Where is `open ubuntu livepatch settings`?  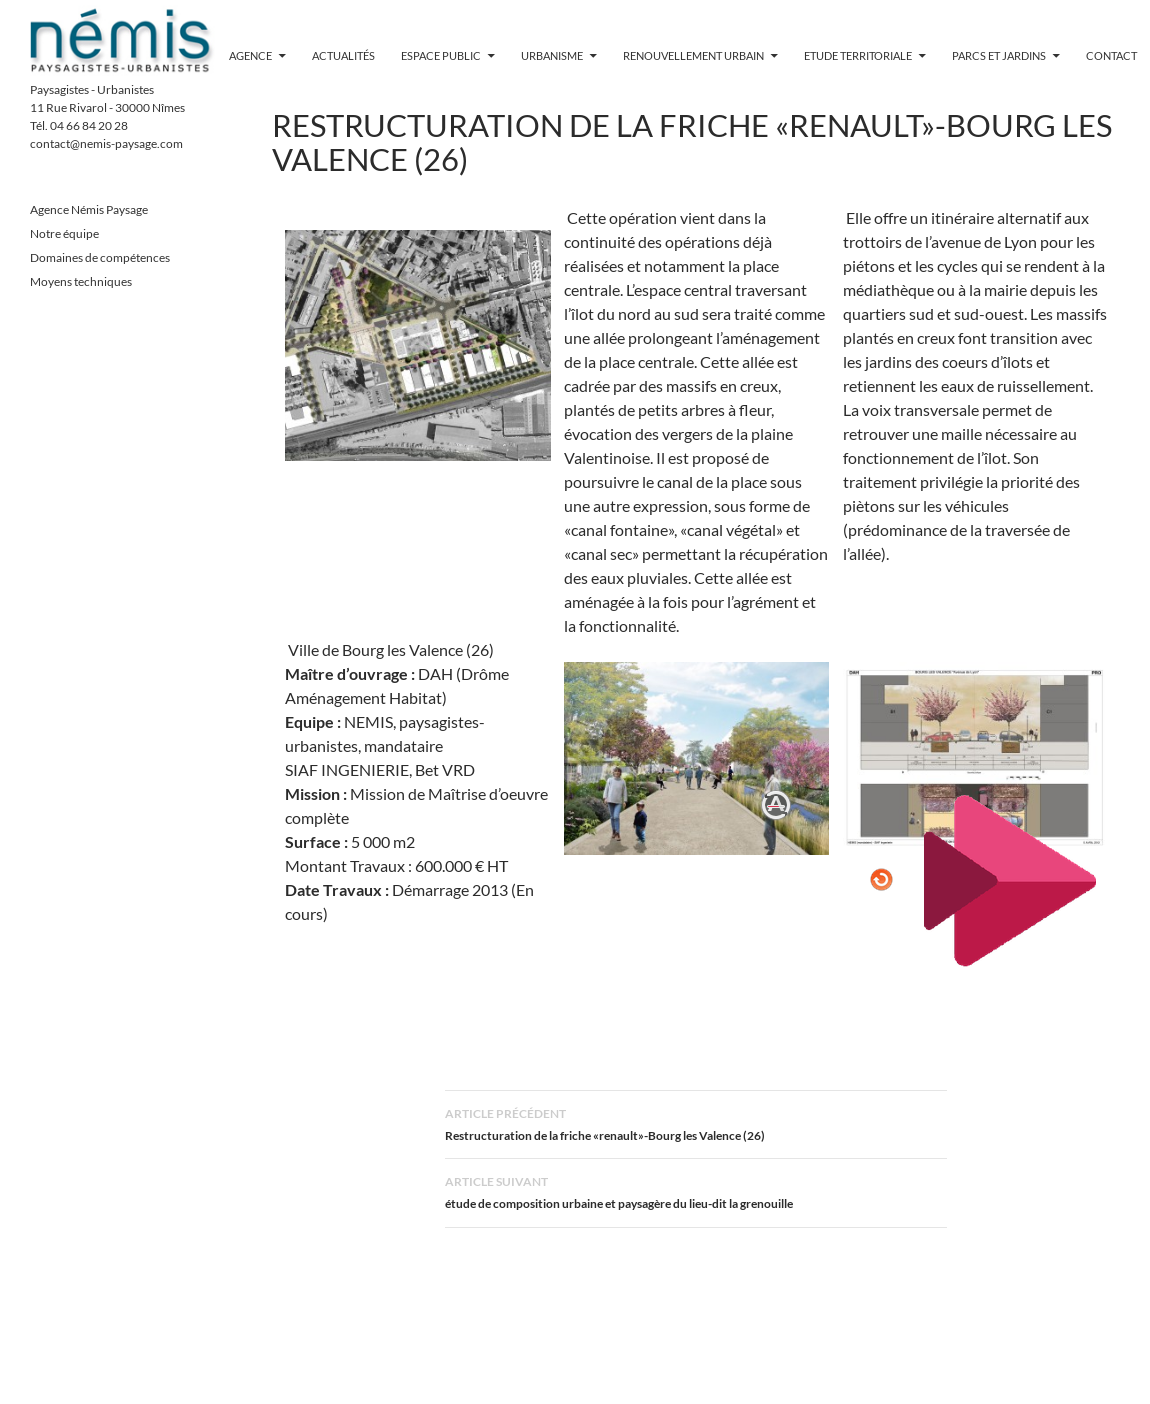 open ubuntu livepatch settings is located at coordinates (881, 879).